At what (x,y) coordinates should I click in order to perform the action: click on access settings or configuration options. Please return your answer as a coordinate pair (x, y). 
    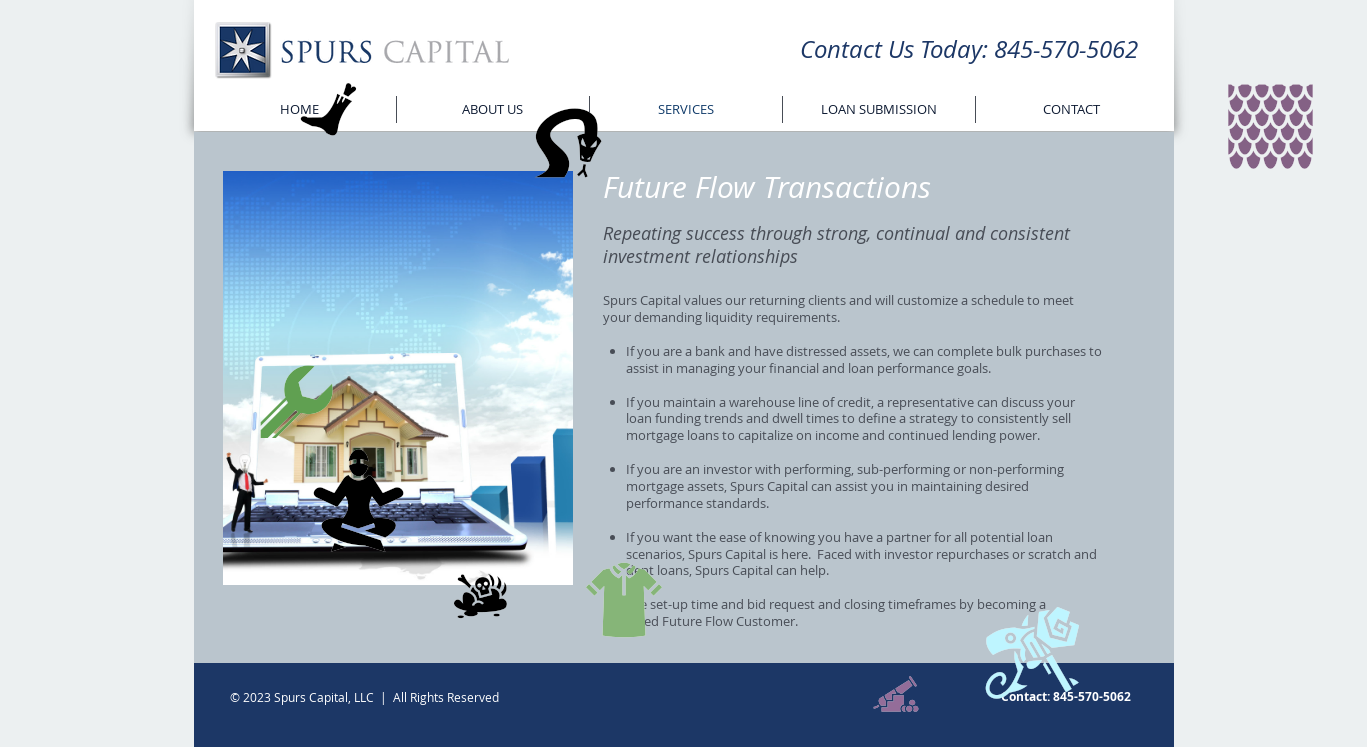
    Looking at the image, I should click on (297, 402).